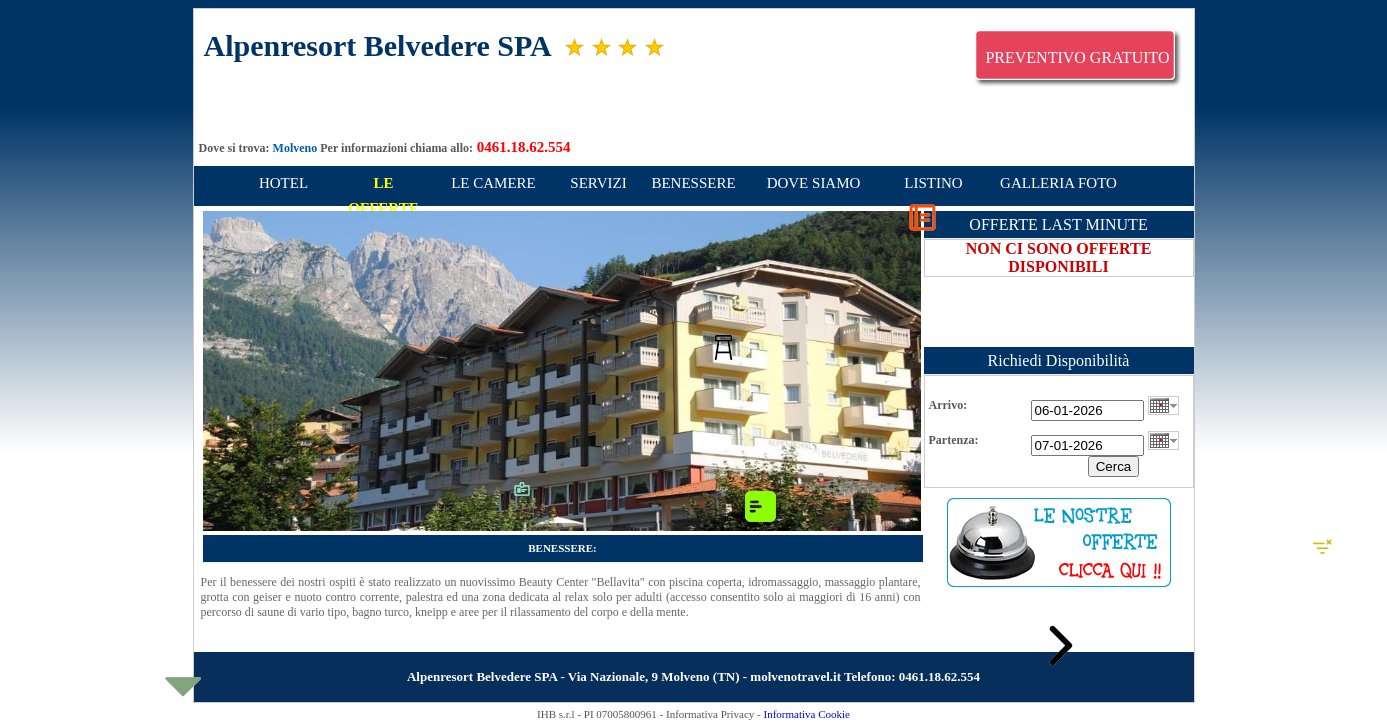 This screenshot has width=1387, height=728. I want to click on align content to the left, vertically centered, so click(760, 506).